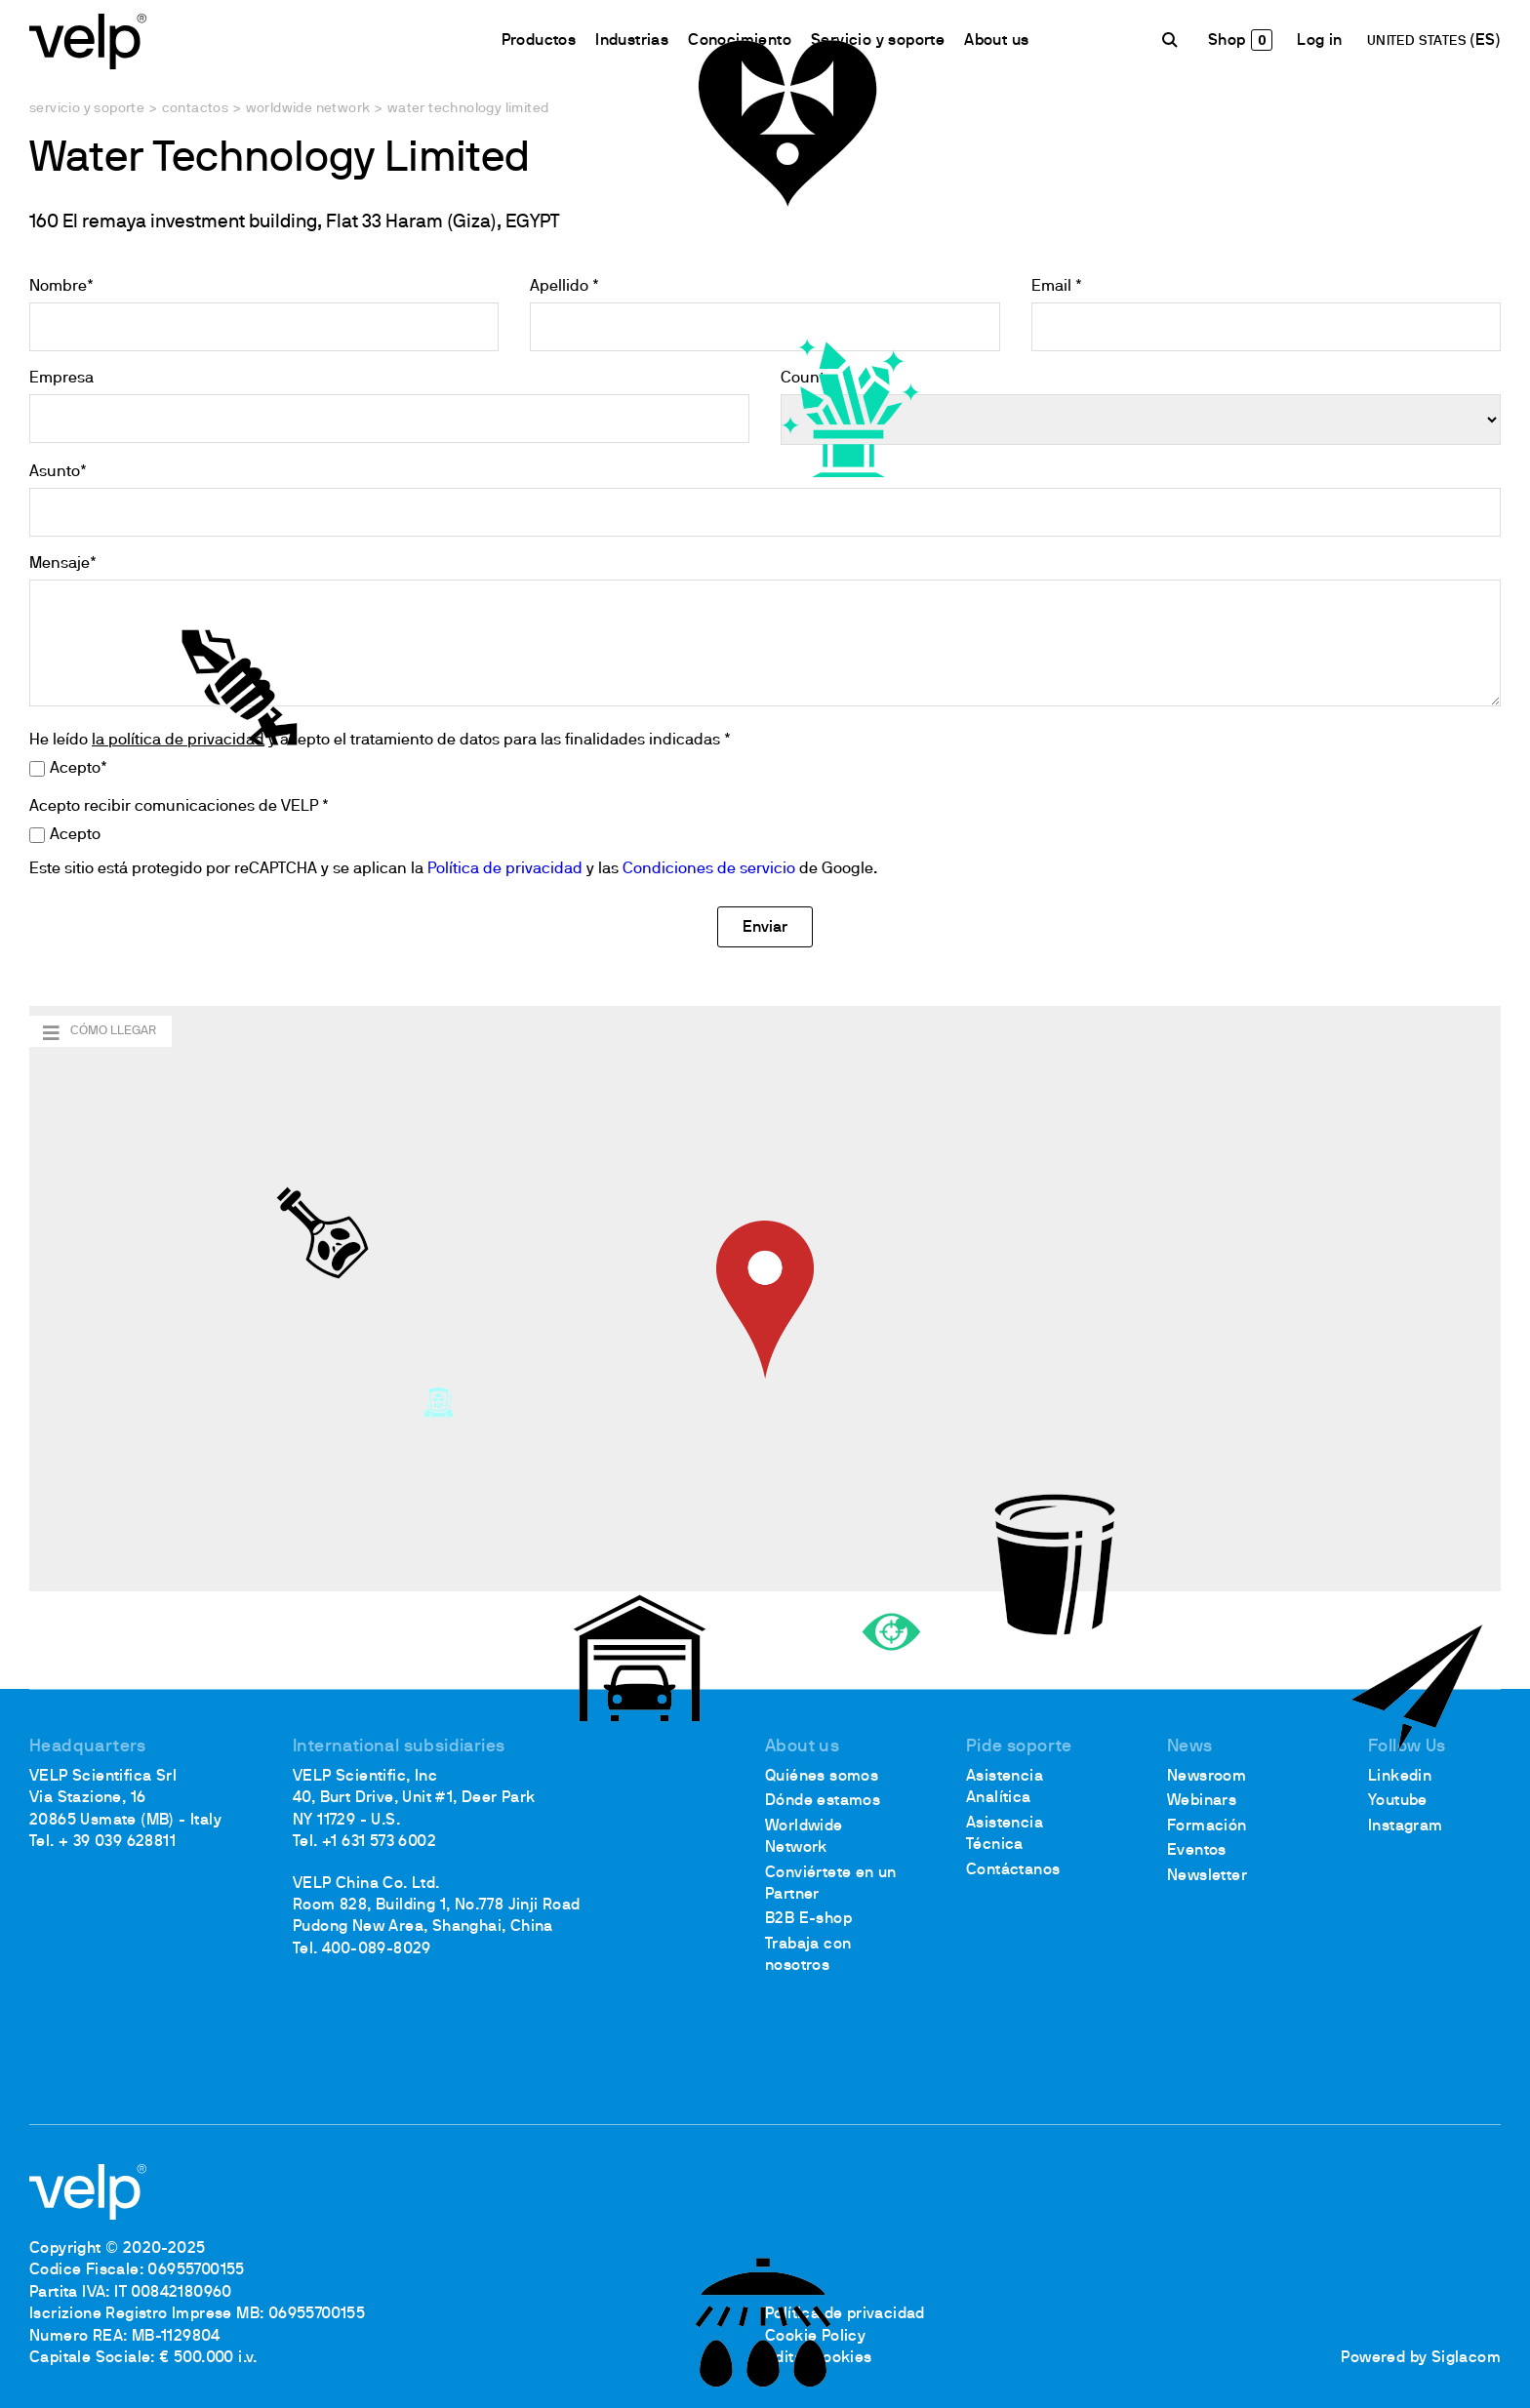  Describe the element at coordinates (787, 123) in the screenshot. I see `indicates royal or noble romance storyline` at that location.